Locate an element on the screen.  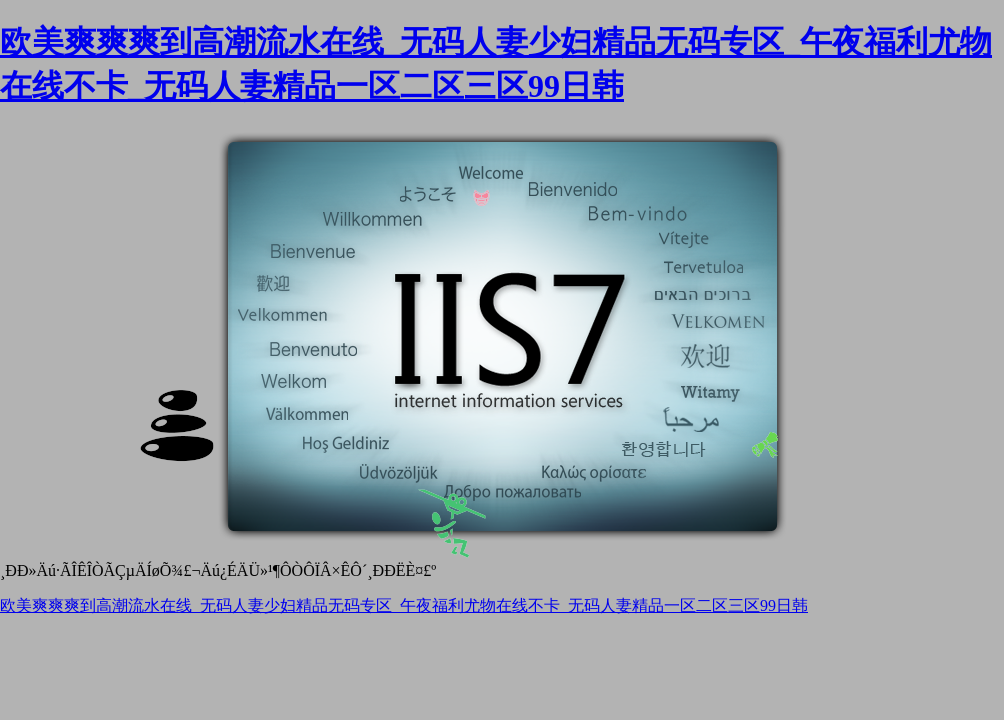
flying fox or zipline activity icon is located at coordinates (449, 525).